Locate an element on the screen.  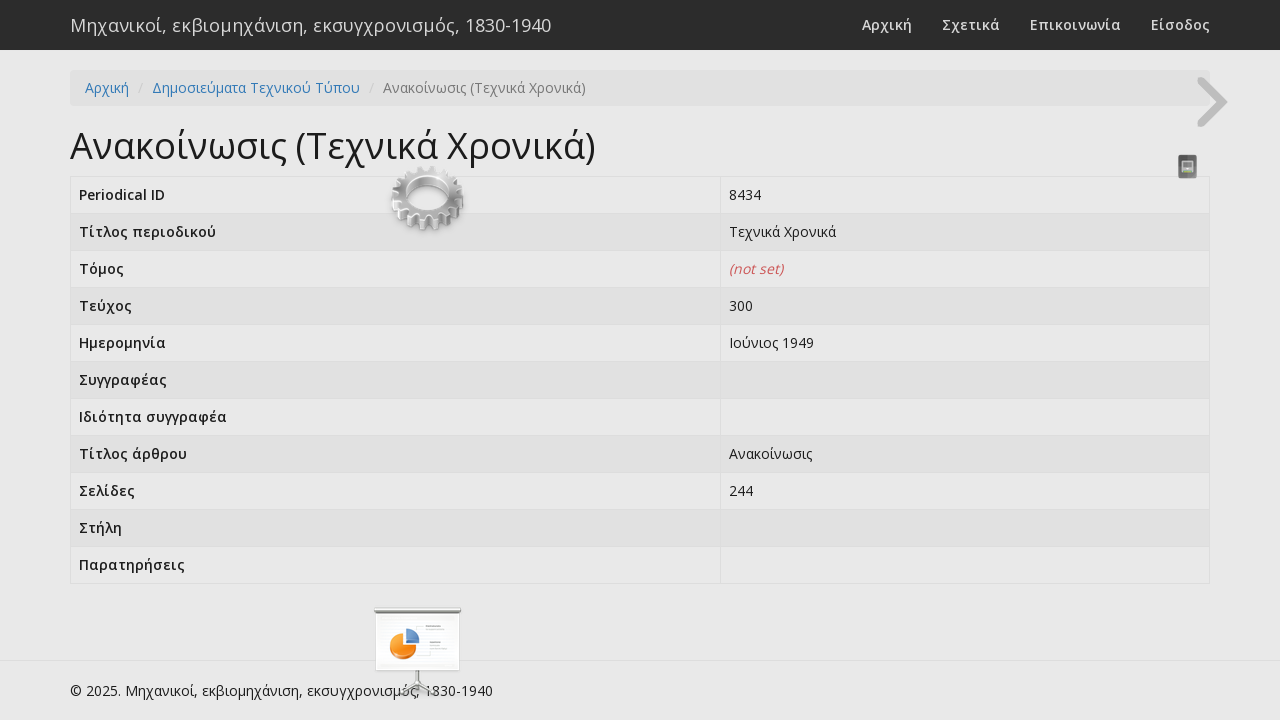
game boy advance ROM file is located at coordinates (1187, 166).